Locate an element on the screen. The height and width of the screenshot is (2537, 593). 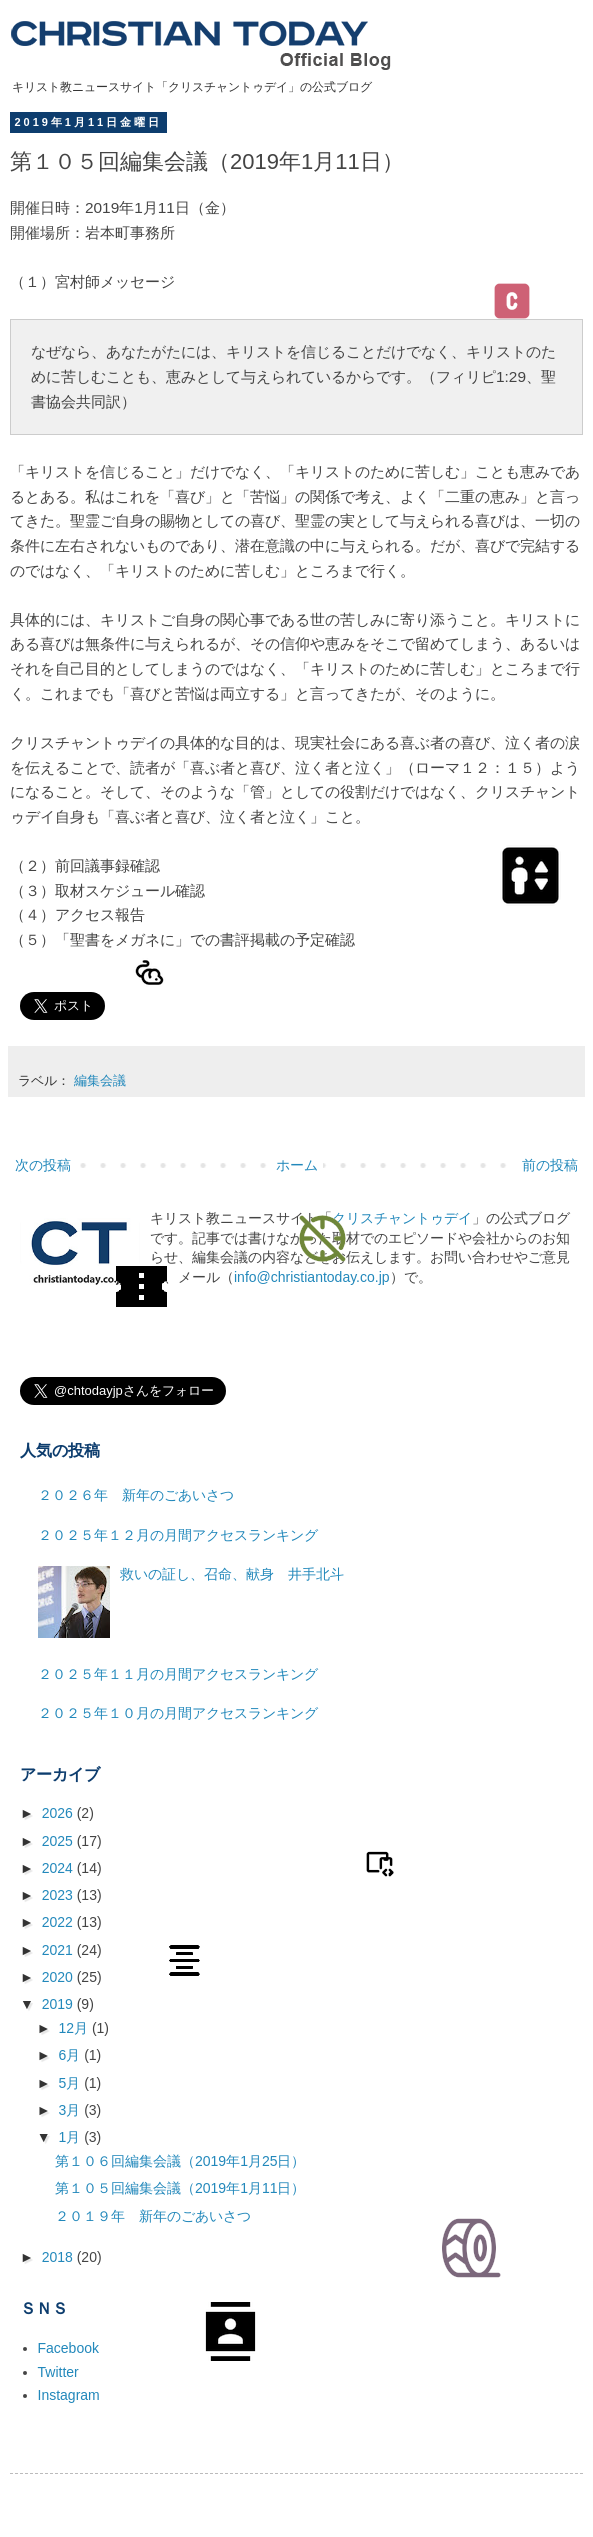
view your tickets or passes is located at coordinates (141, 1286).